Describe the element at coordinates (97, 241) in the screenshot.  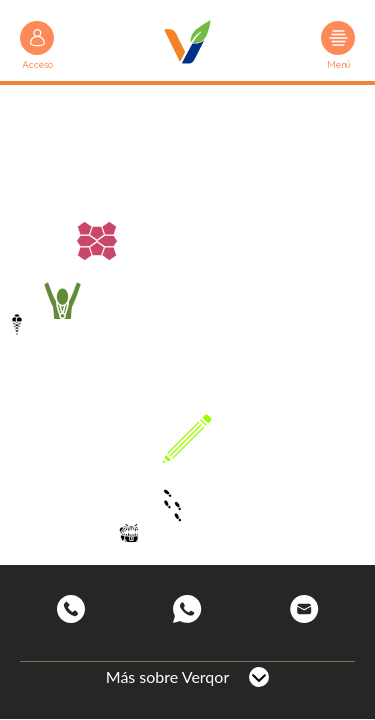
I see `decorative geometric pattern element` at that location.